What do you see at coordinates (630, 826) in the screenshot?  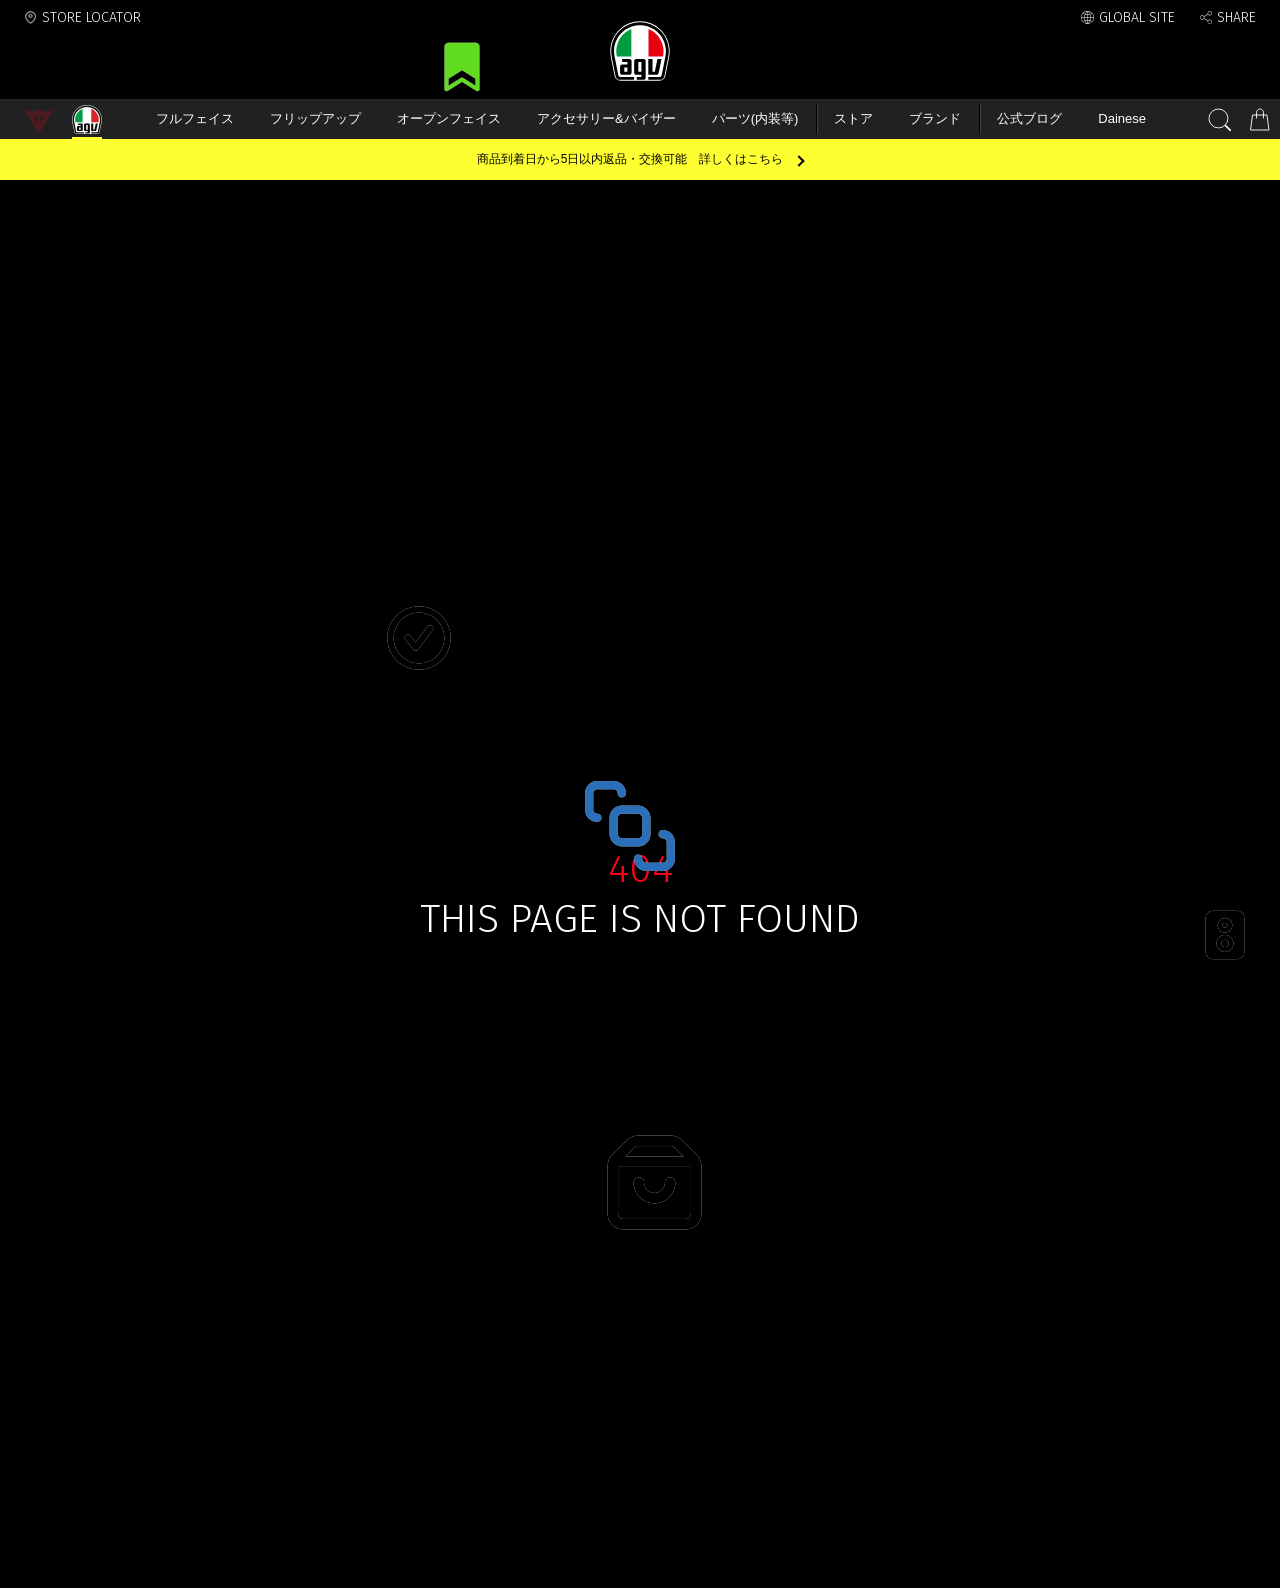 I see `bring selected layer to front` at bounding box center [630, 826].